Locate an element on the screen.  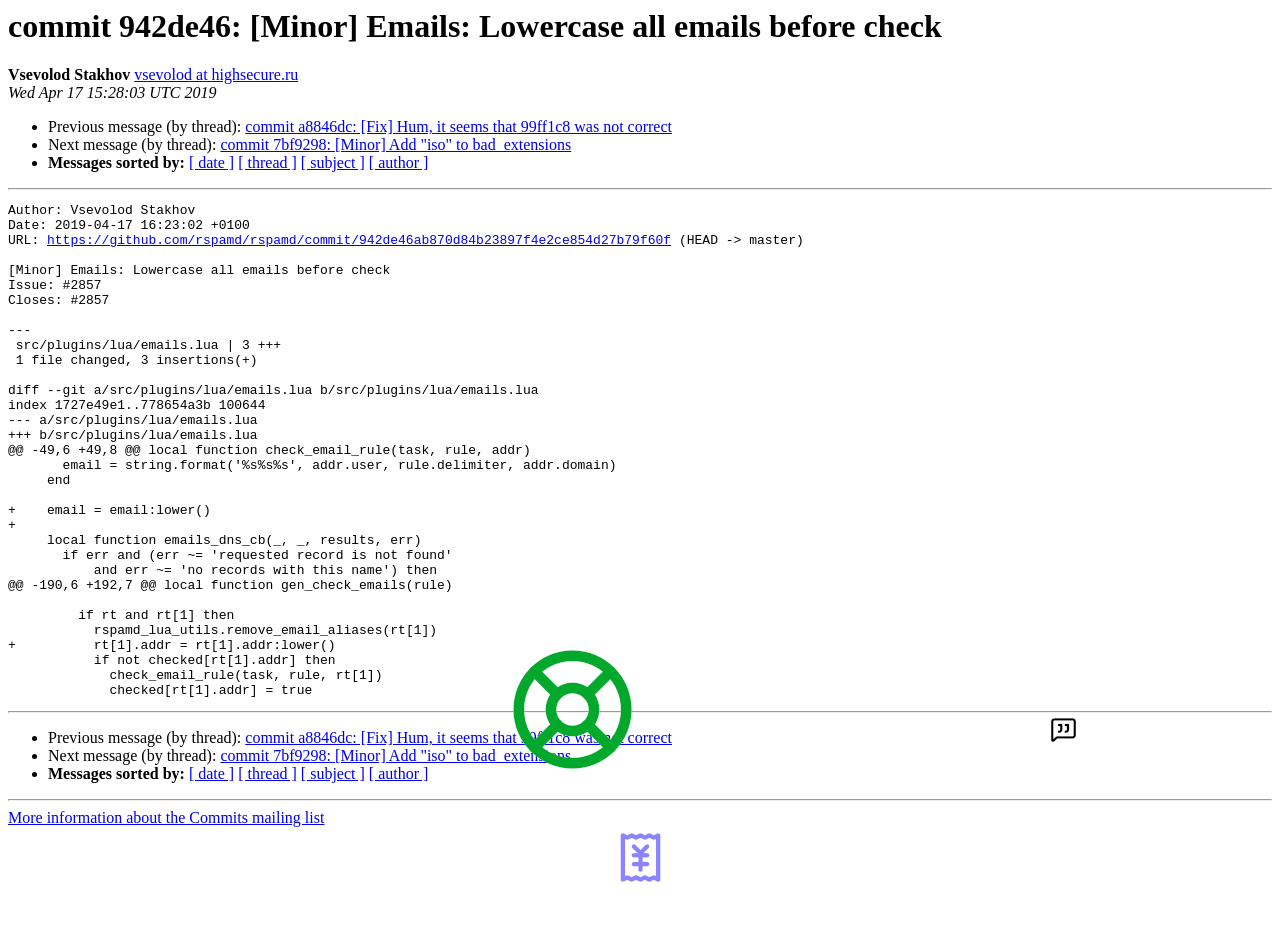
access help or support is located at coordinates (572, 709).